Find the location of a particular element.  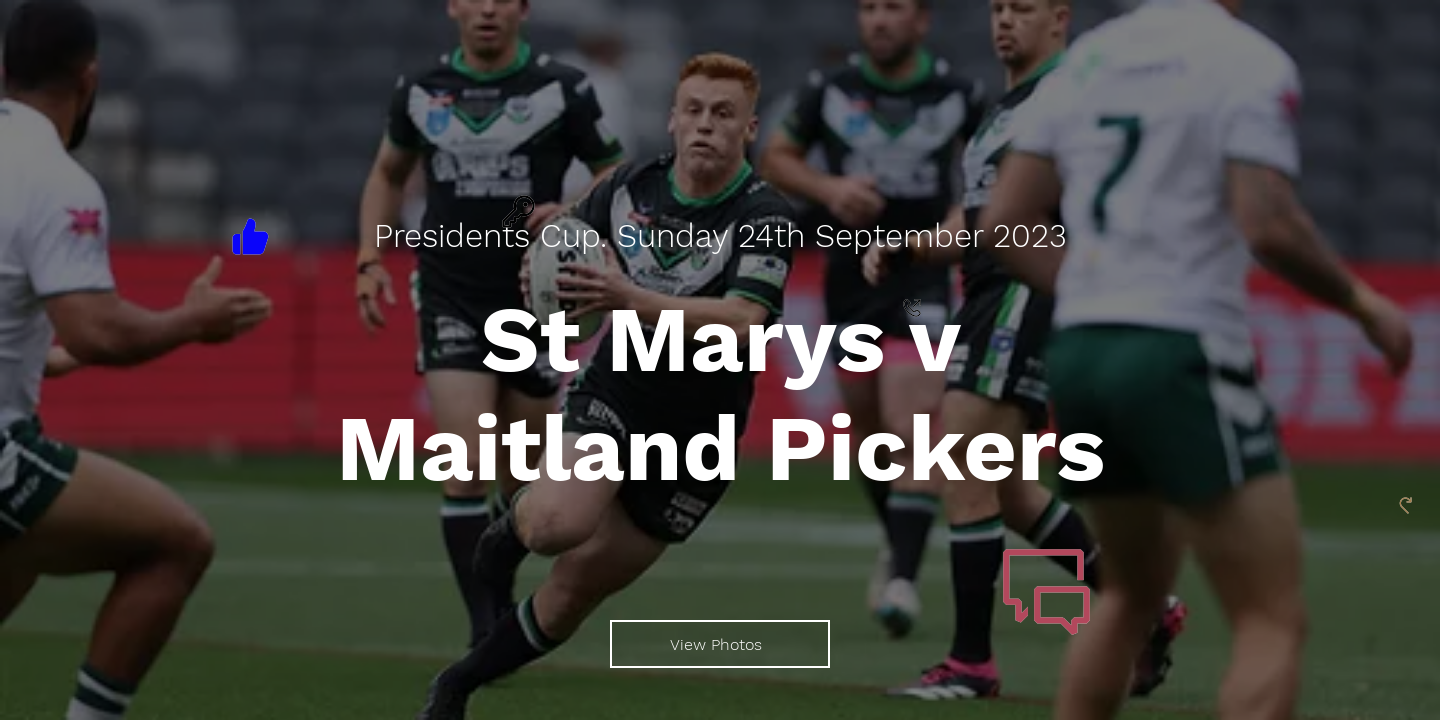

indicates an outgoing call was made is located at coordinates (912, 308).